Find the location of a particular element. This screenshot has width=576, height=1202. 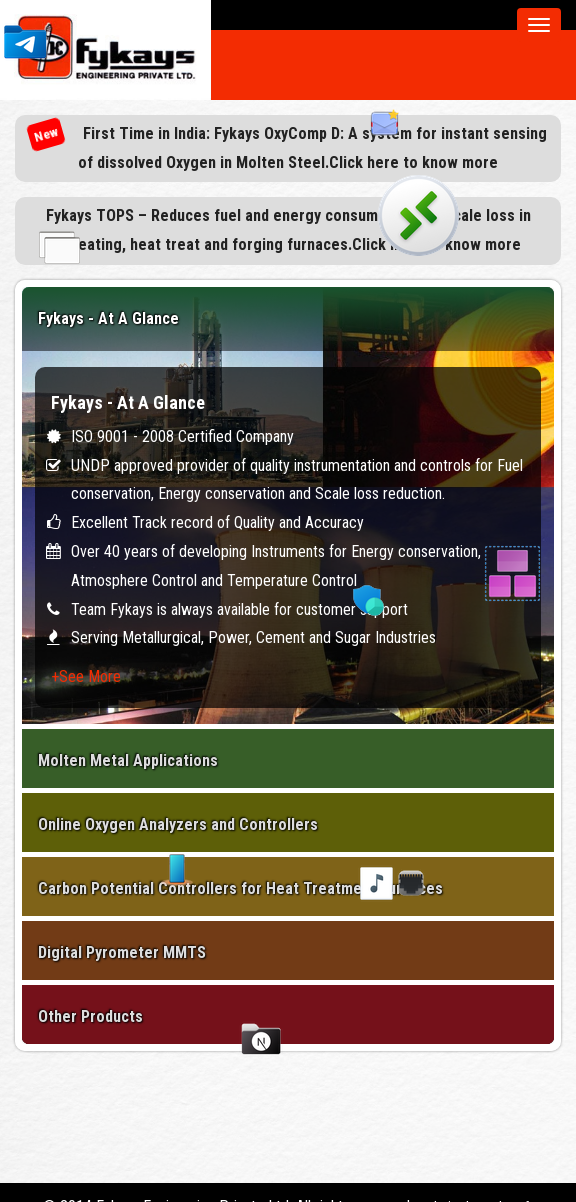

indicates new unread email messages is located at coordinates (384, 123).